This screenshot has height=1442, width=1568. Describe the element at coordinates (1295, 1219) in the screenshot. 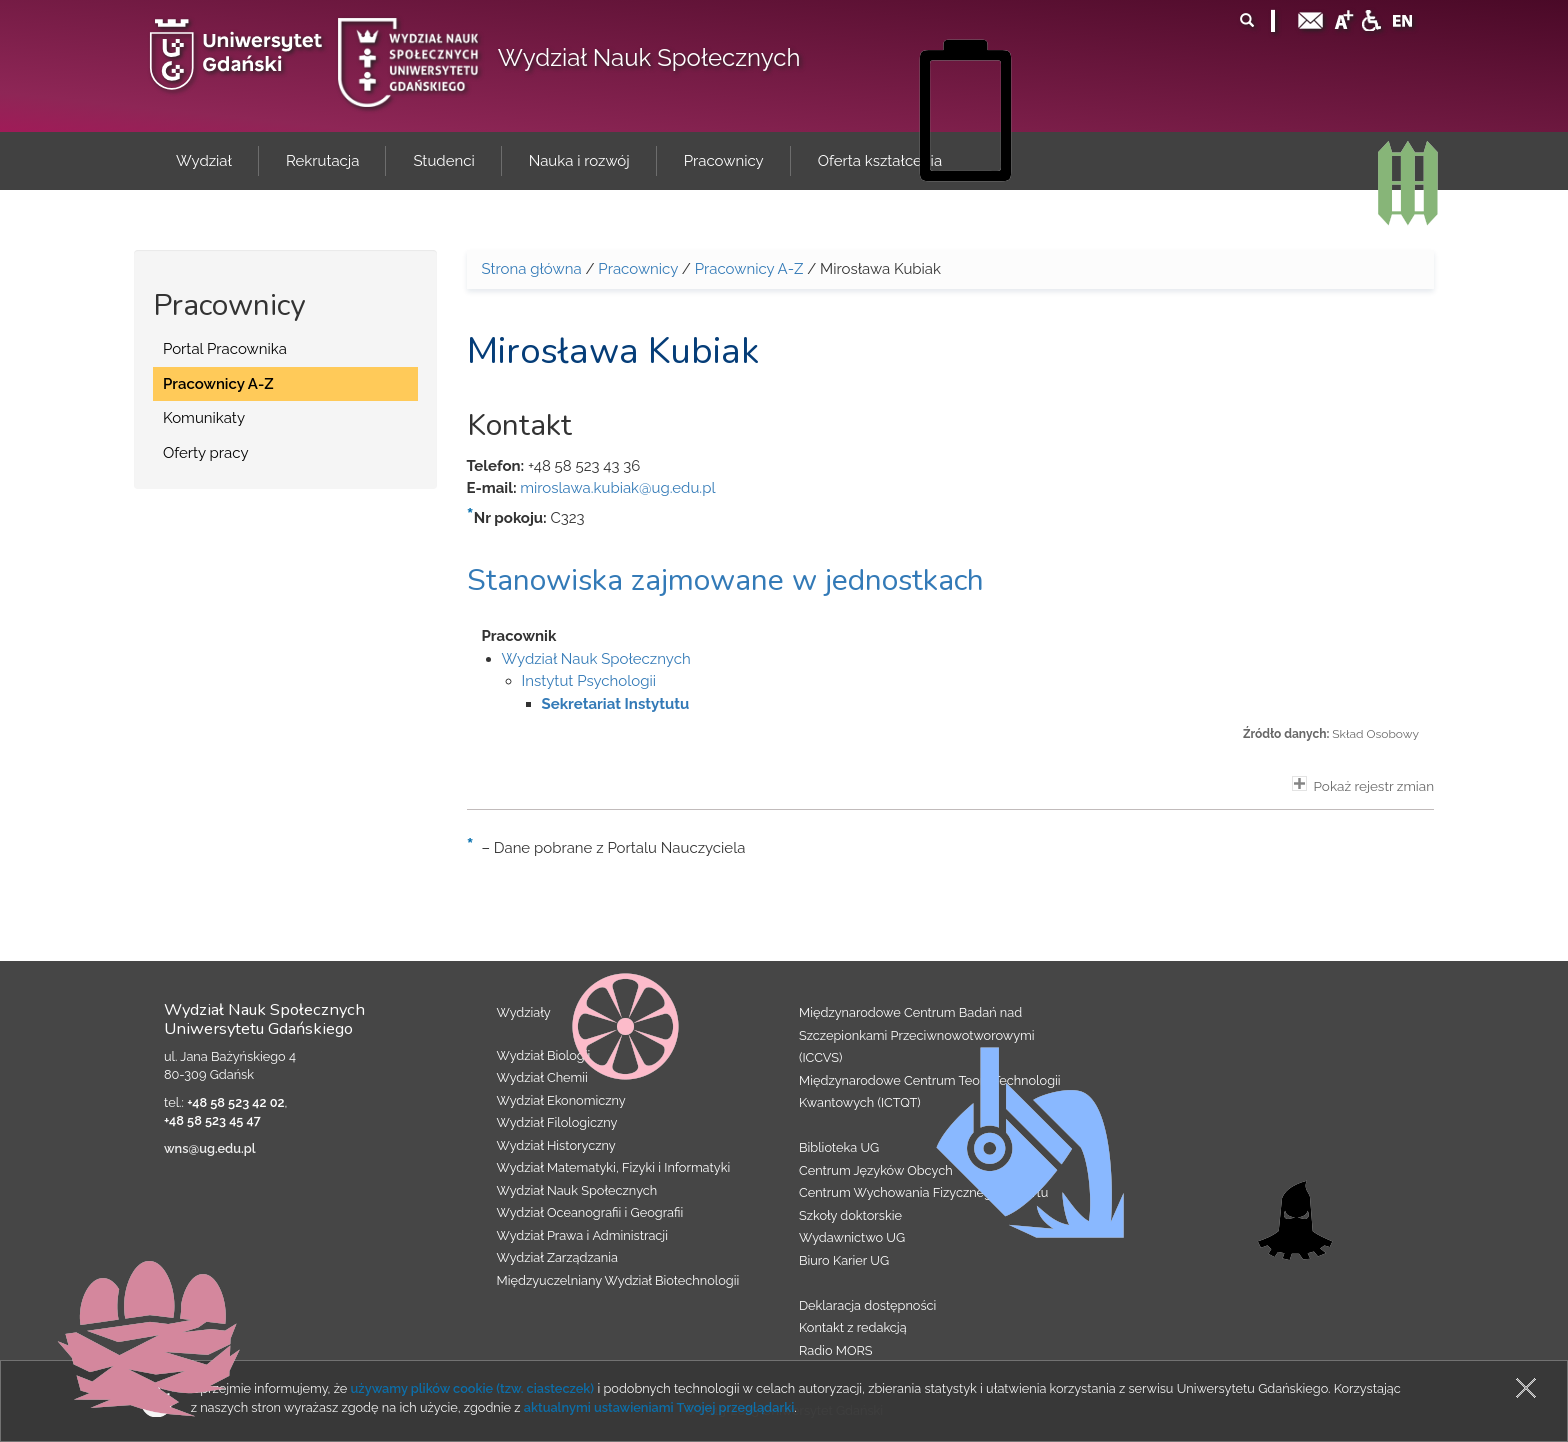

I see `select executioner character class` at that location.